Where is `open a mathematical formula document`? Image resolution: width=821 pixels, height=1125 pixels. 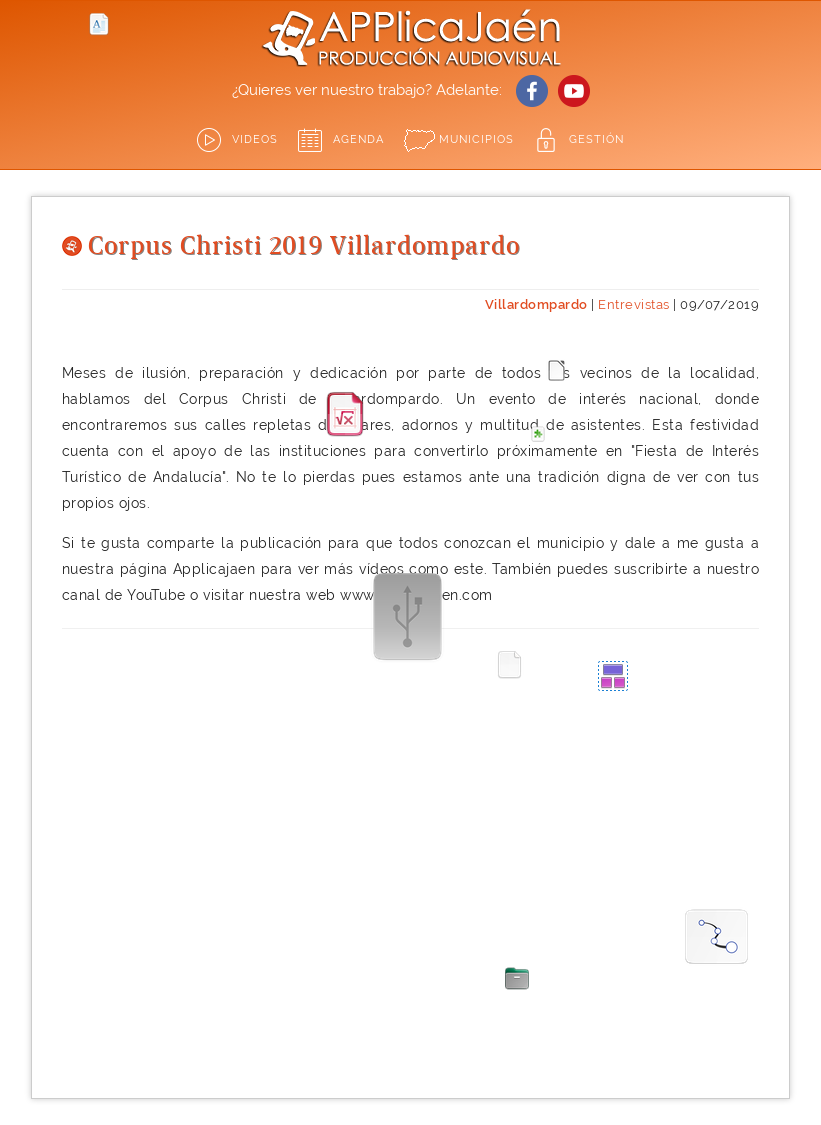
open a mathematical formula document is located at coordinates (345, 414).